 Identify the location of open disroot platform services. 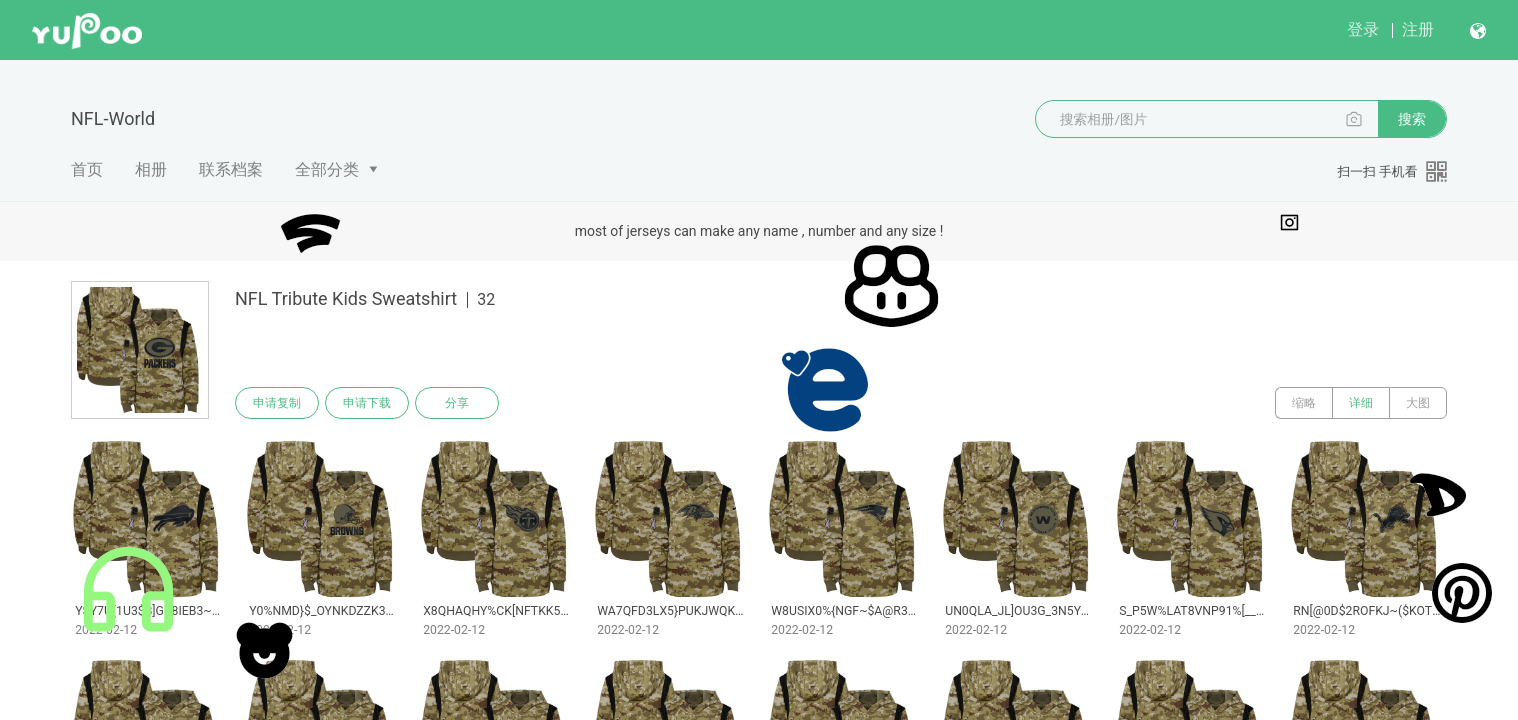
(1438, 495).